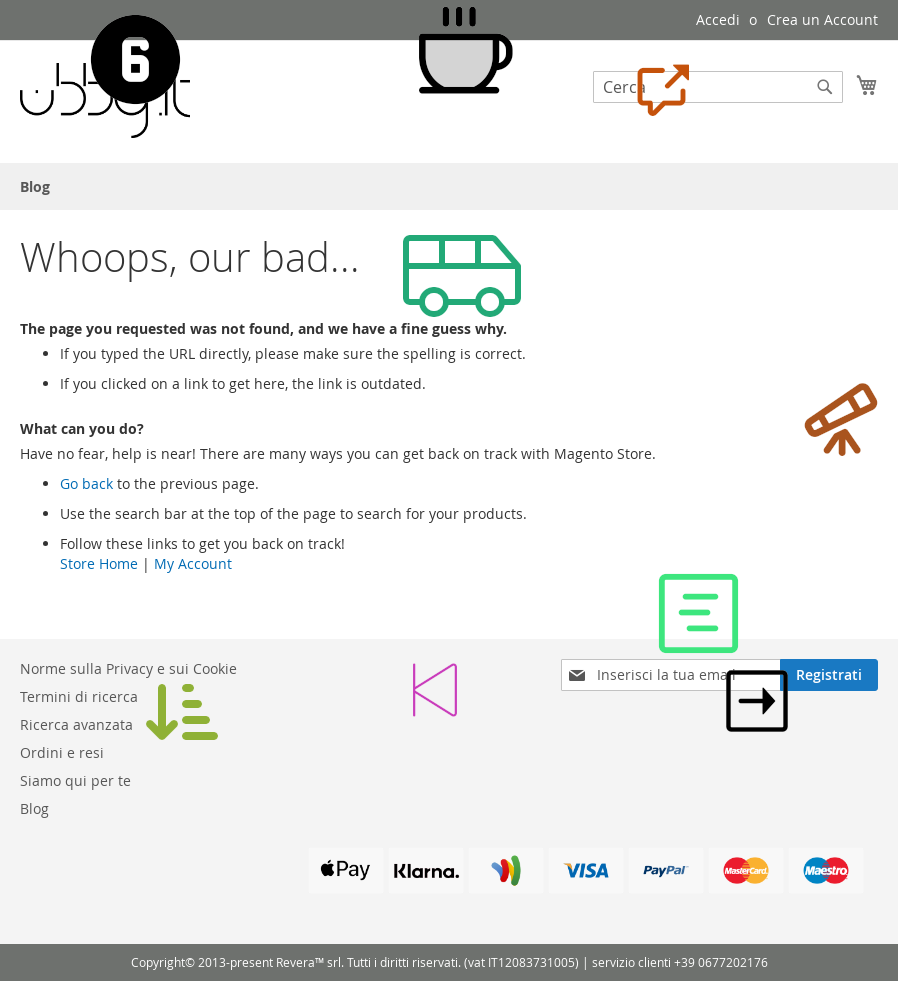  I want to click on track delivery or shipping status, so click(458, 274).